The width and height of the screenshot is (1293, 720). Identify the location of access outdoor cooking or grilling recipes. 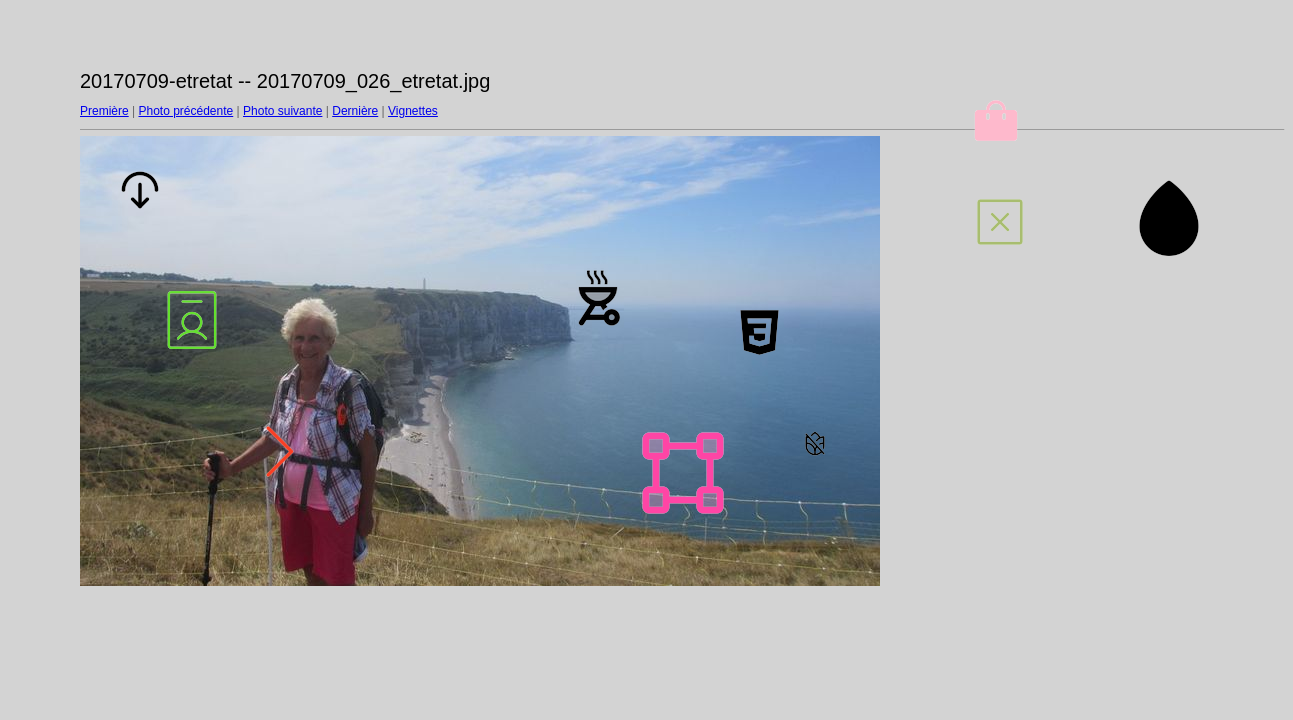
(598, 298).